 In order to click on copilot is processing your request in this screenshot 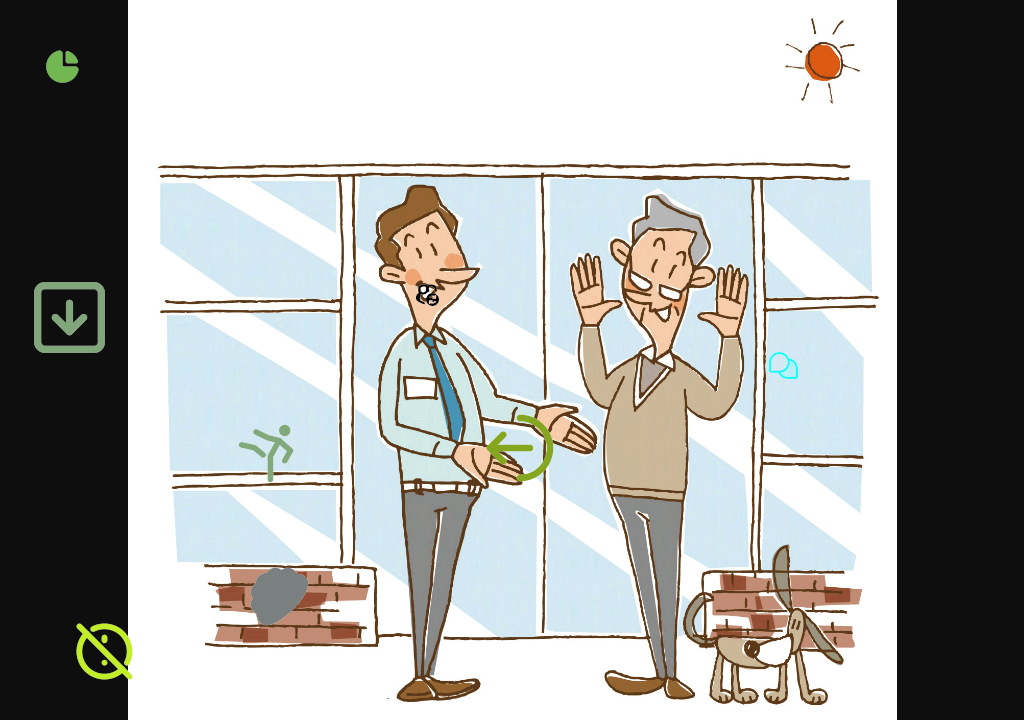, I will do `click(427, 294)`.